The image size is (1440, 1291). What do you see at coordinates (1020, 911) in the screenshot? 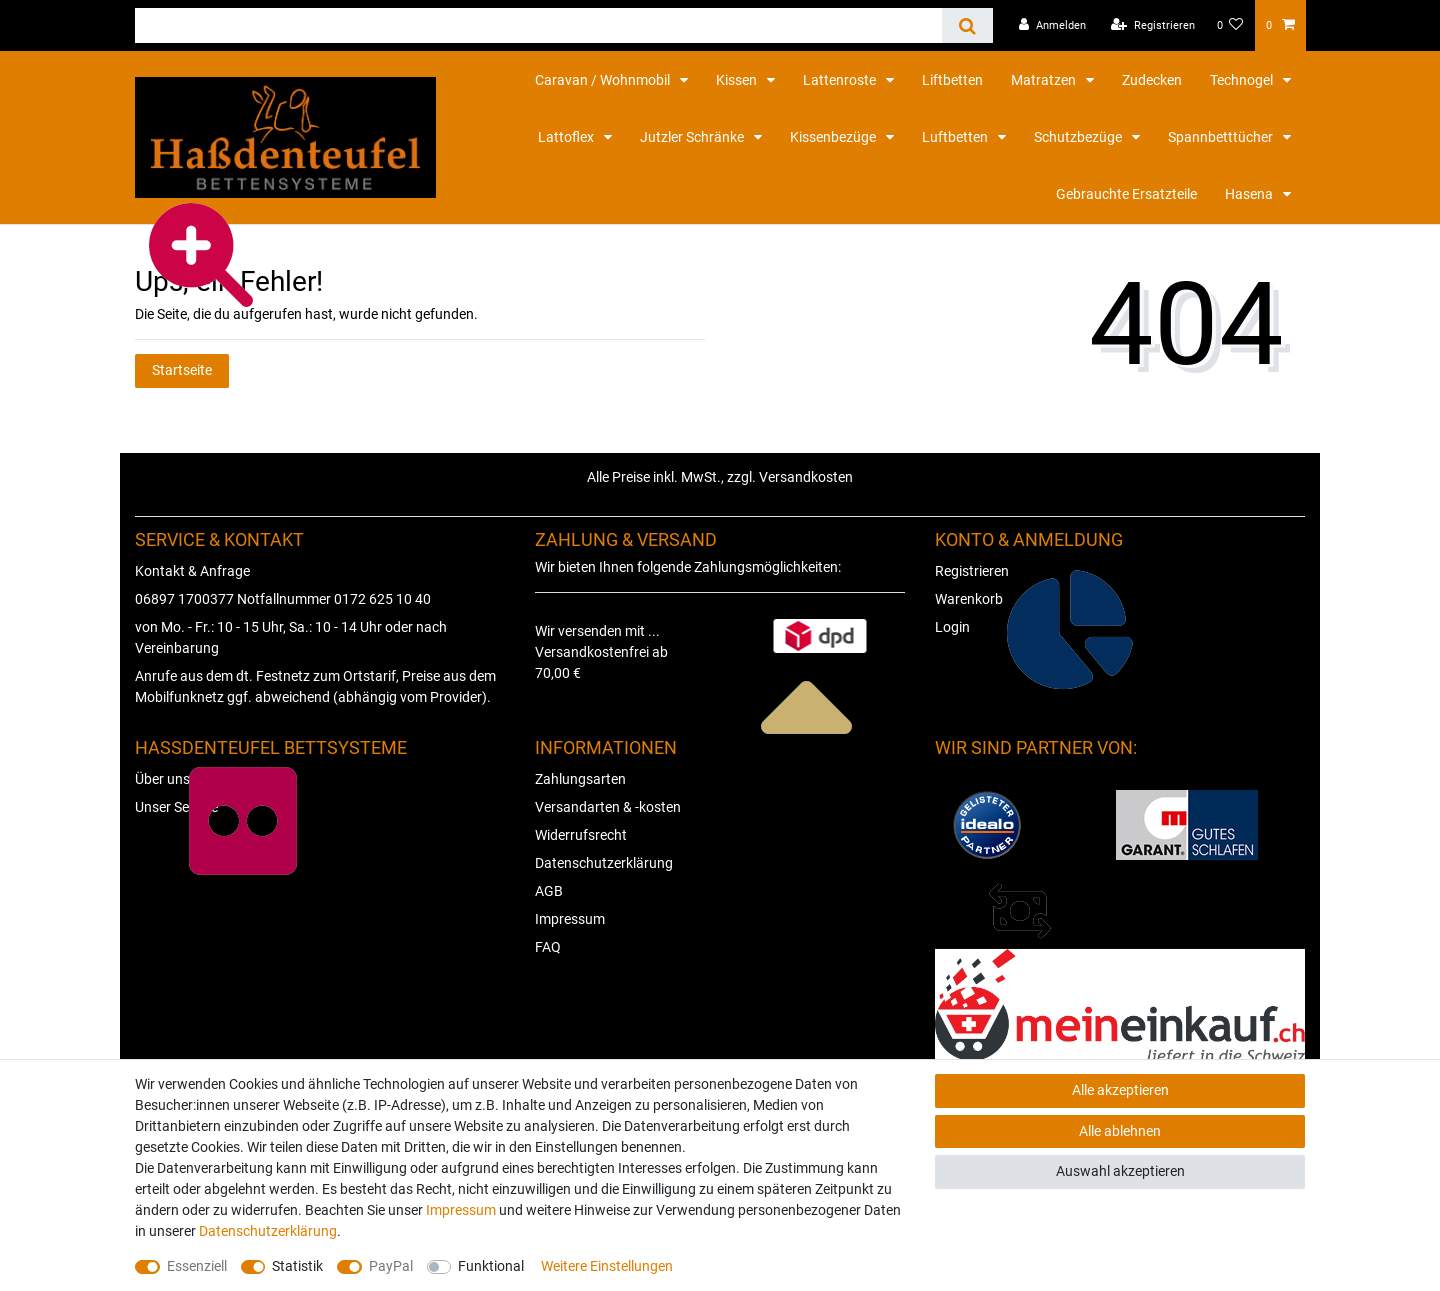
I see `transfer money between accounts` at bounding box center [1020, 911].